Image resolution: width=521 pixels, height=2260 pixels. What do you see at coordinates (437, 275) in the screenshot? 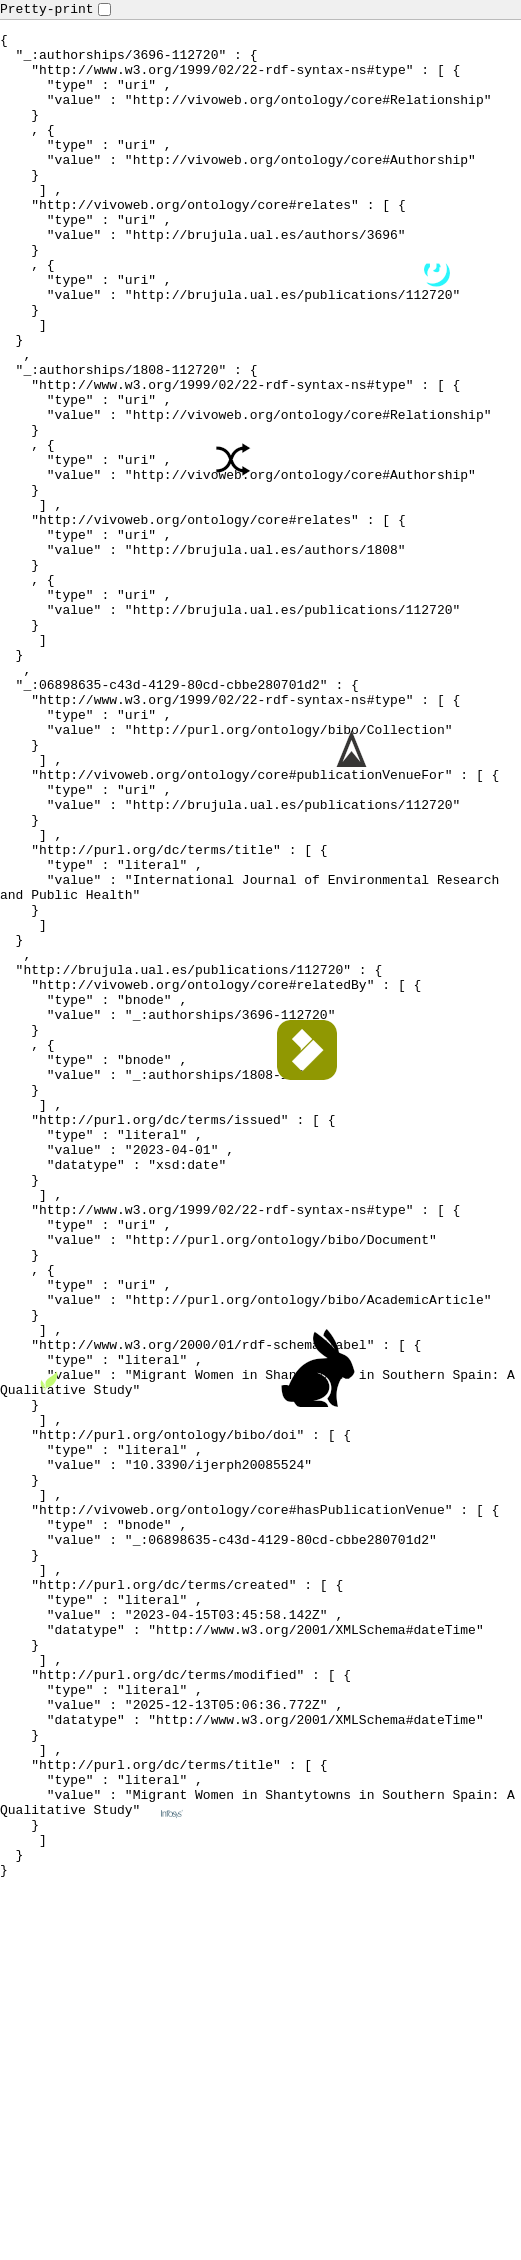
I see `visit genius lyrics website` at bounding box center [437, 275].